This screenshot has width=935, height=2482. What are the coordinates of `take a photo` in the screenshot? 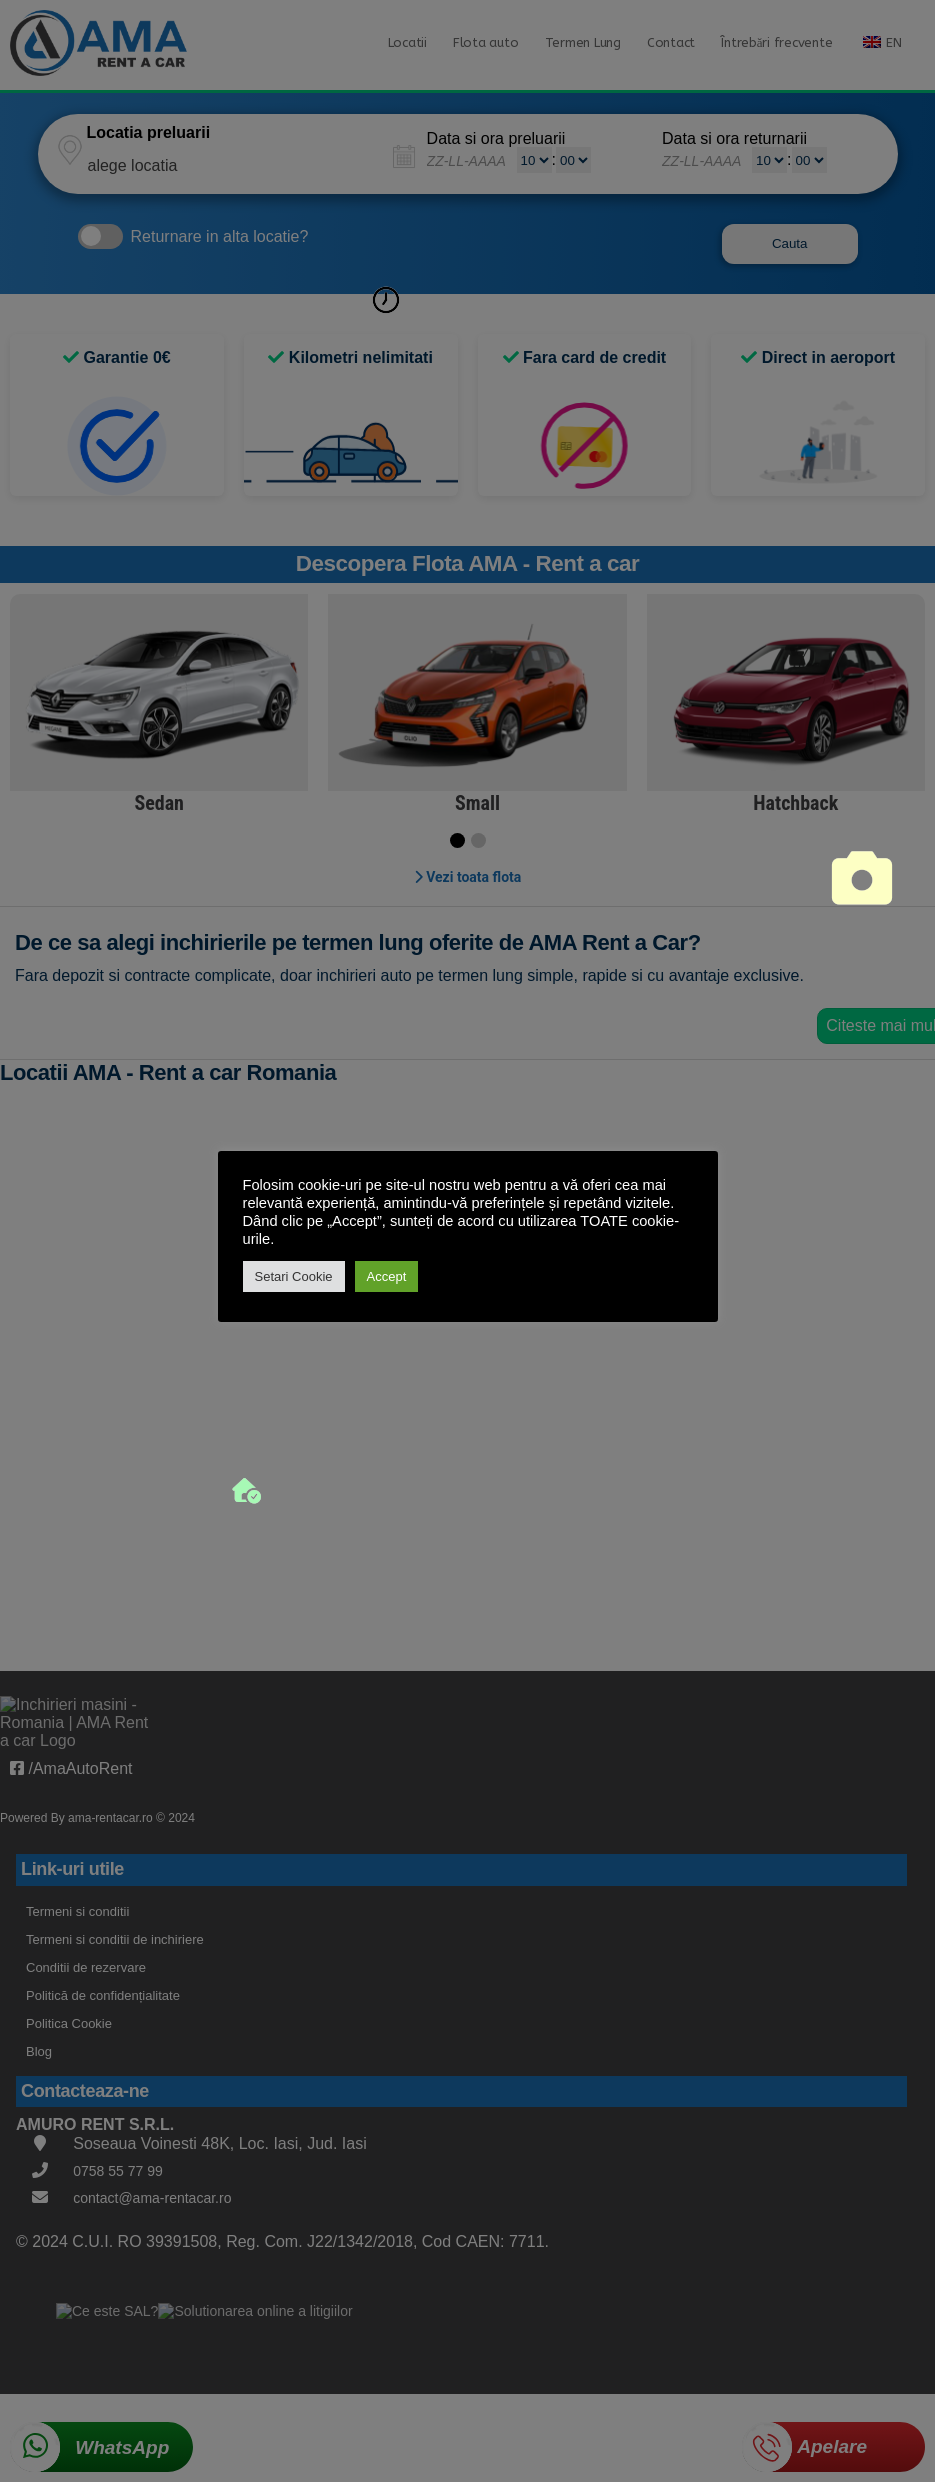 It's located at (862, 879).